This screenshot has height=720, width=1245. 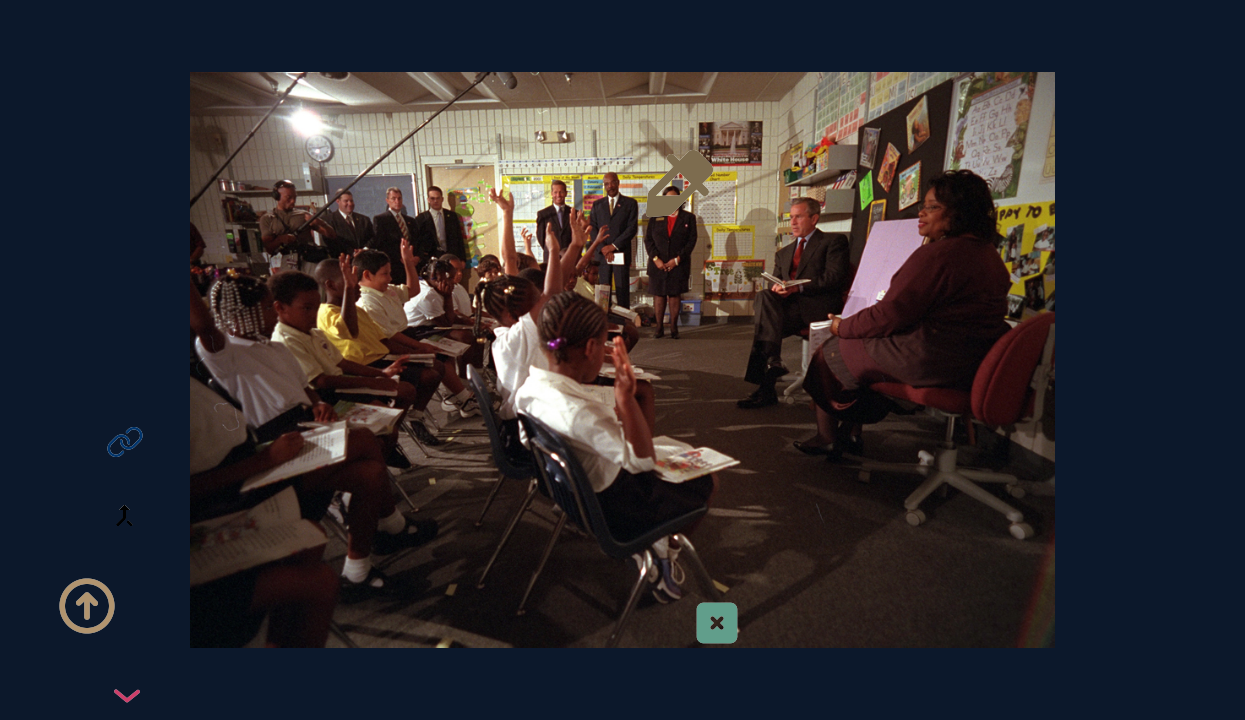 What do you see at coordinates (87, 606) in the screenshot?
I see `scroll to top of page` at bounding box center [87, 606].